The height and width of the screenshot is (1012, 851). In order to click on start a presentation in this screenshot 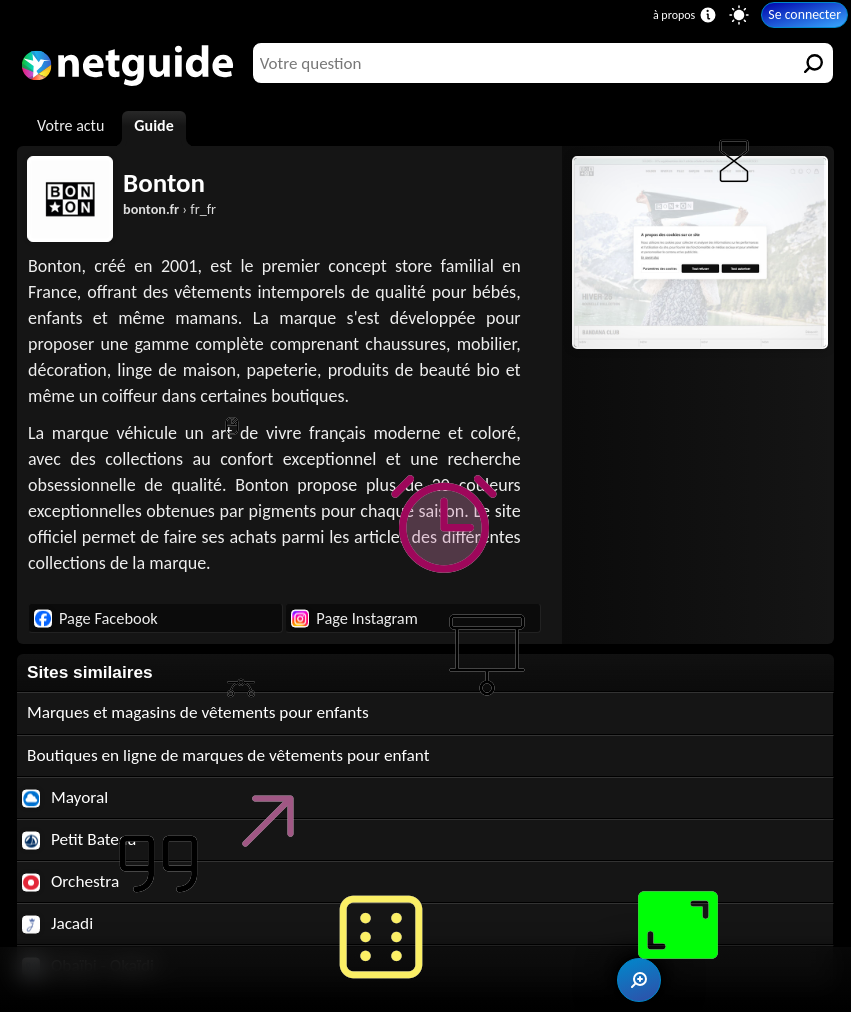, I will do `click(487, 649)`.